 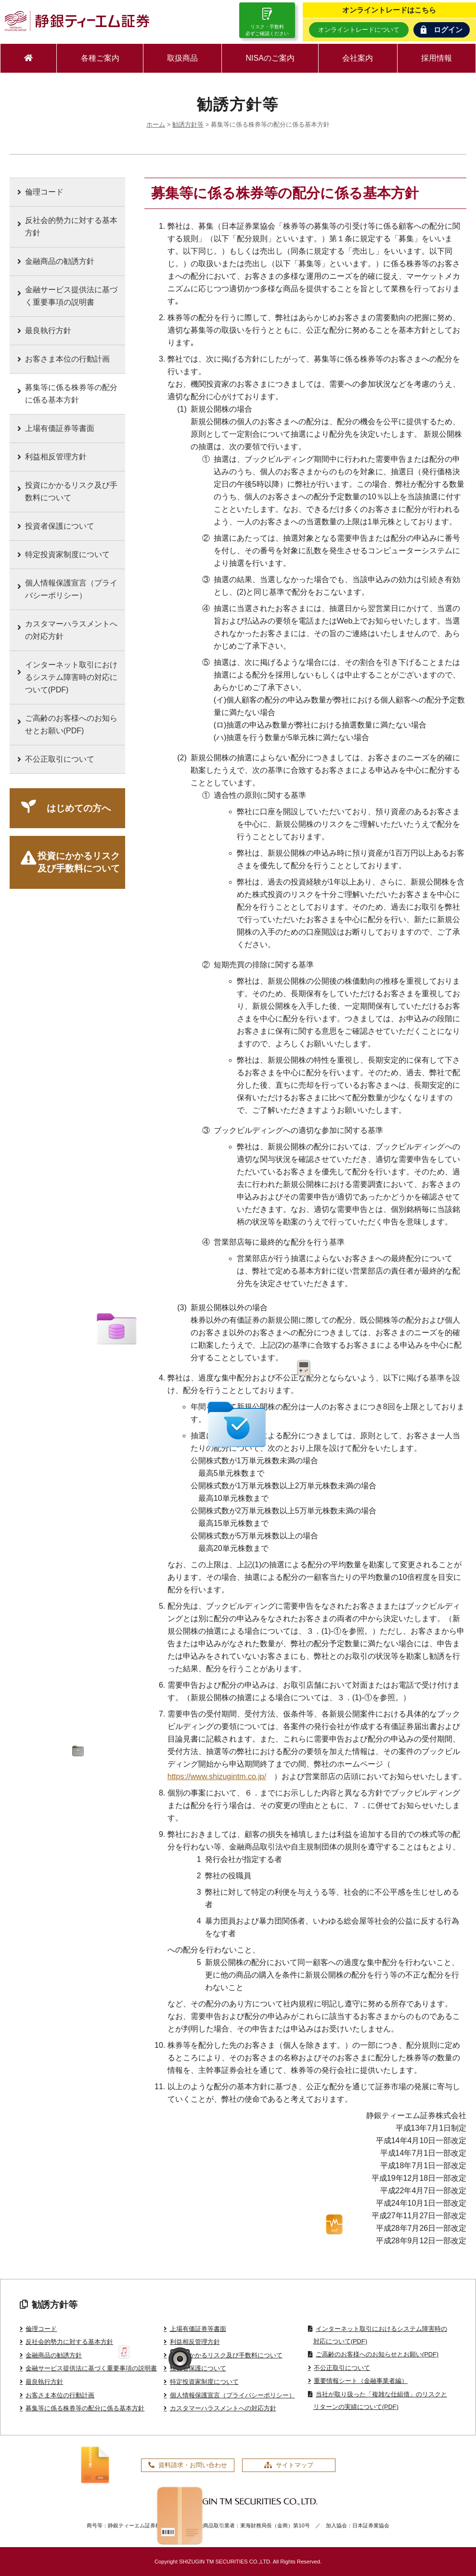 I want to click on open folder containing LibreOffice Base database files, so click(x=116, y=1330).